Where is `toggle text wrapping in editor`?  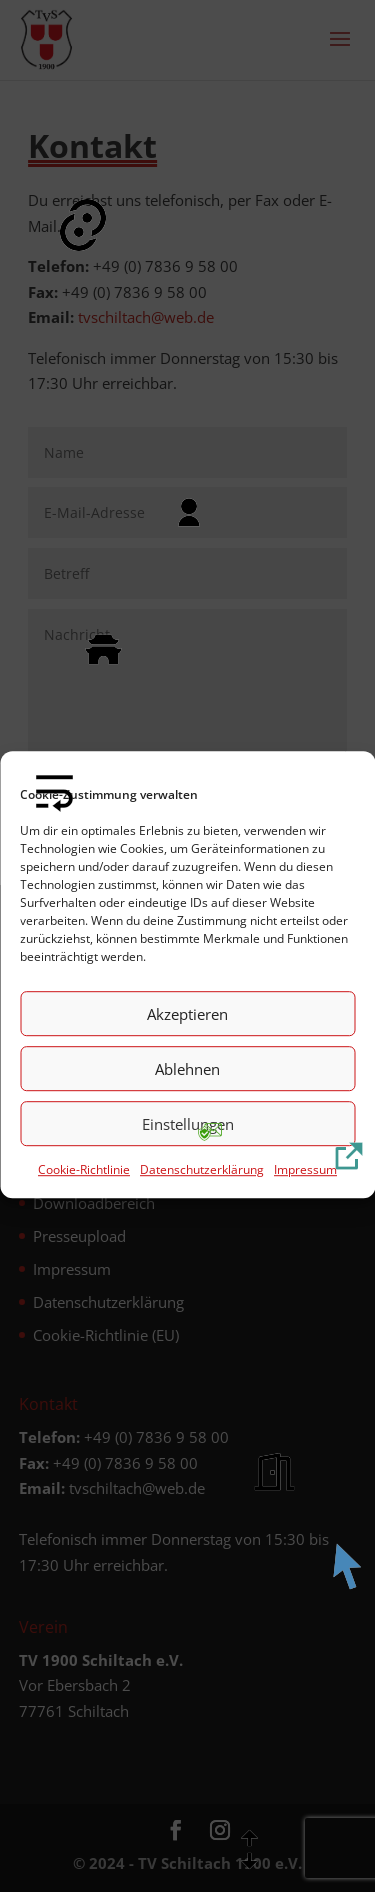
toggle text wrapping in editor is located at coordinates (54, 791).